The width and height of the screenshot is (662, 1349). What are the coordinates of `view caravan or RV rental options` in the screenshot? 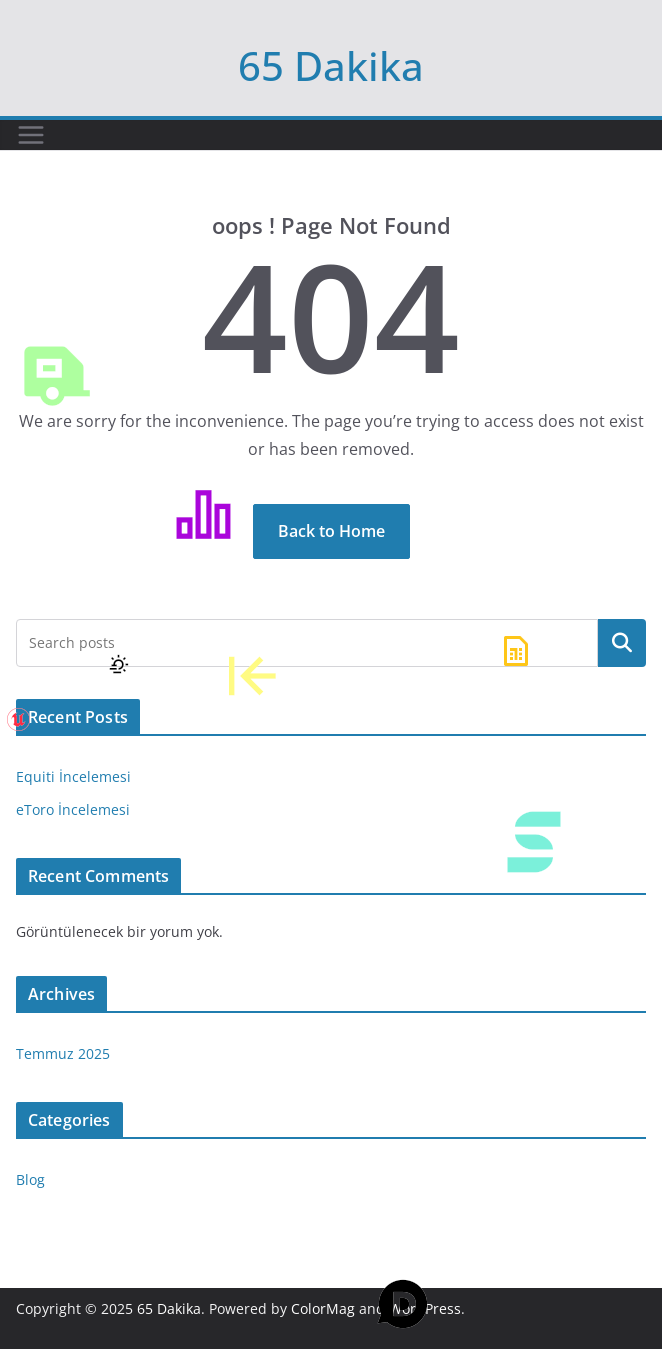 It's located at (55, 374).